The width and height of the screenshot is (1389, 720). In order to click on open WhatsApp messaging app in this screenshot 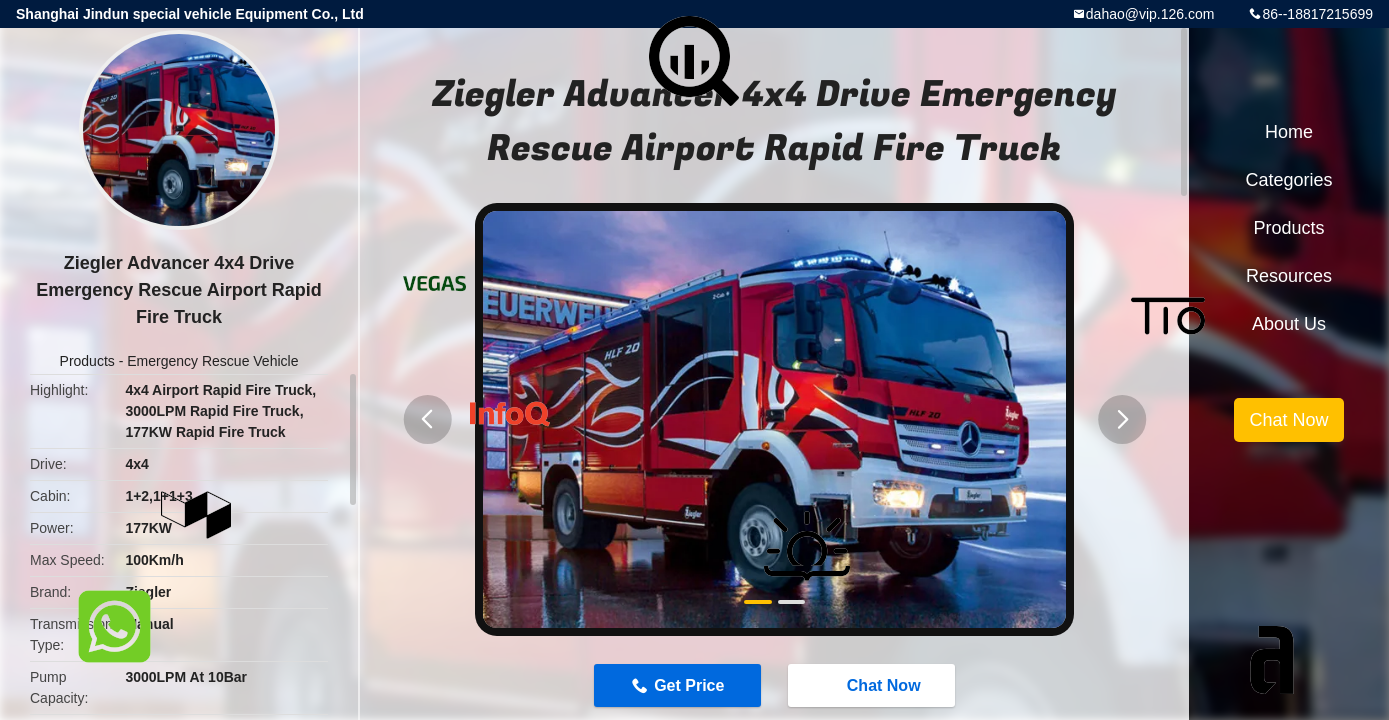, I will do `click(114, 626)`.